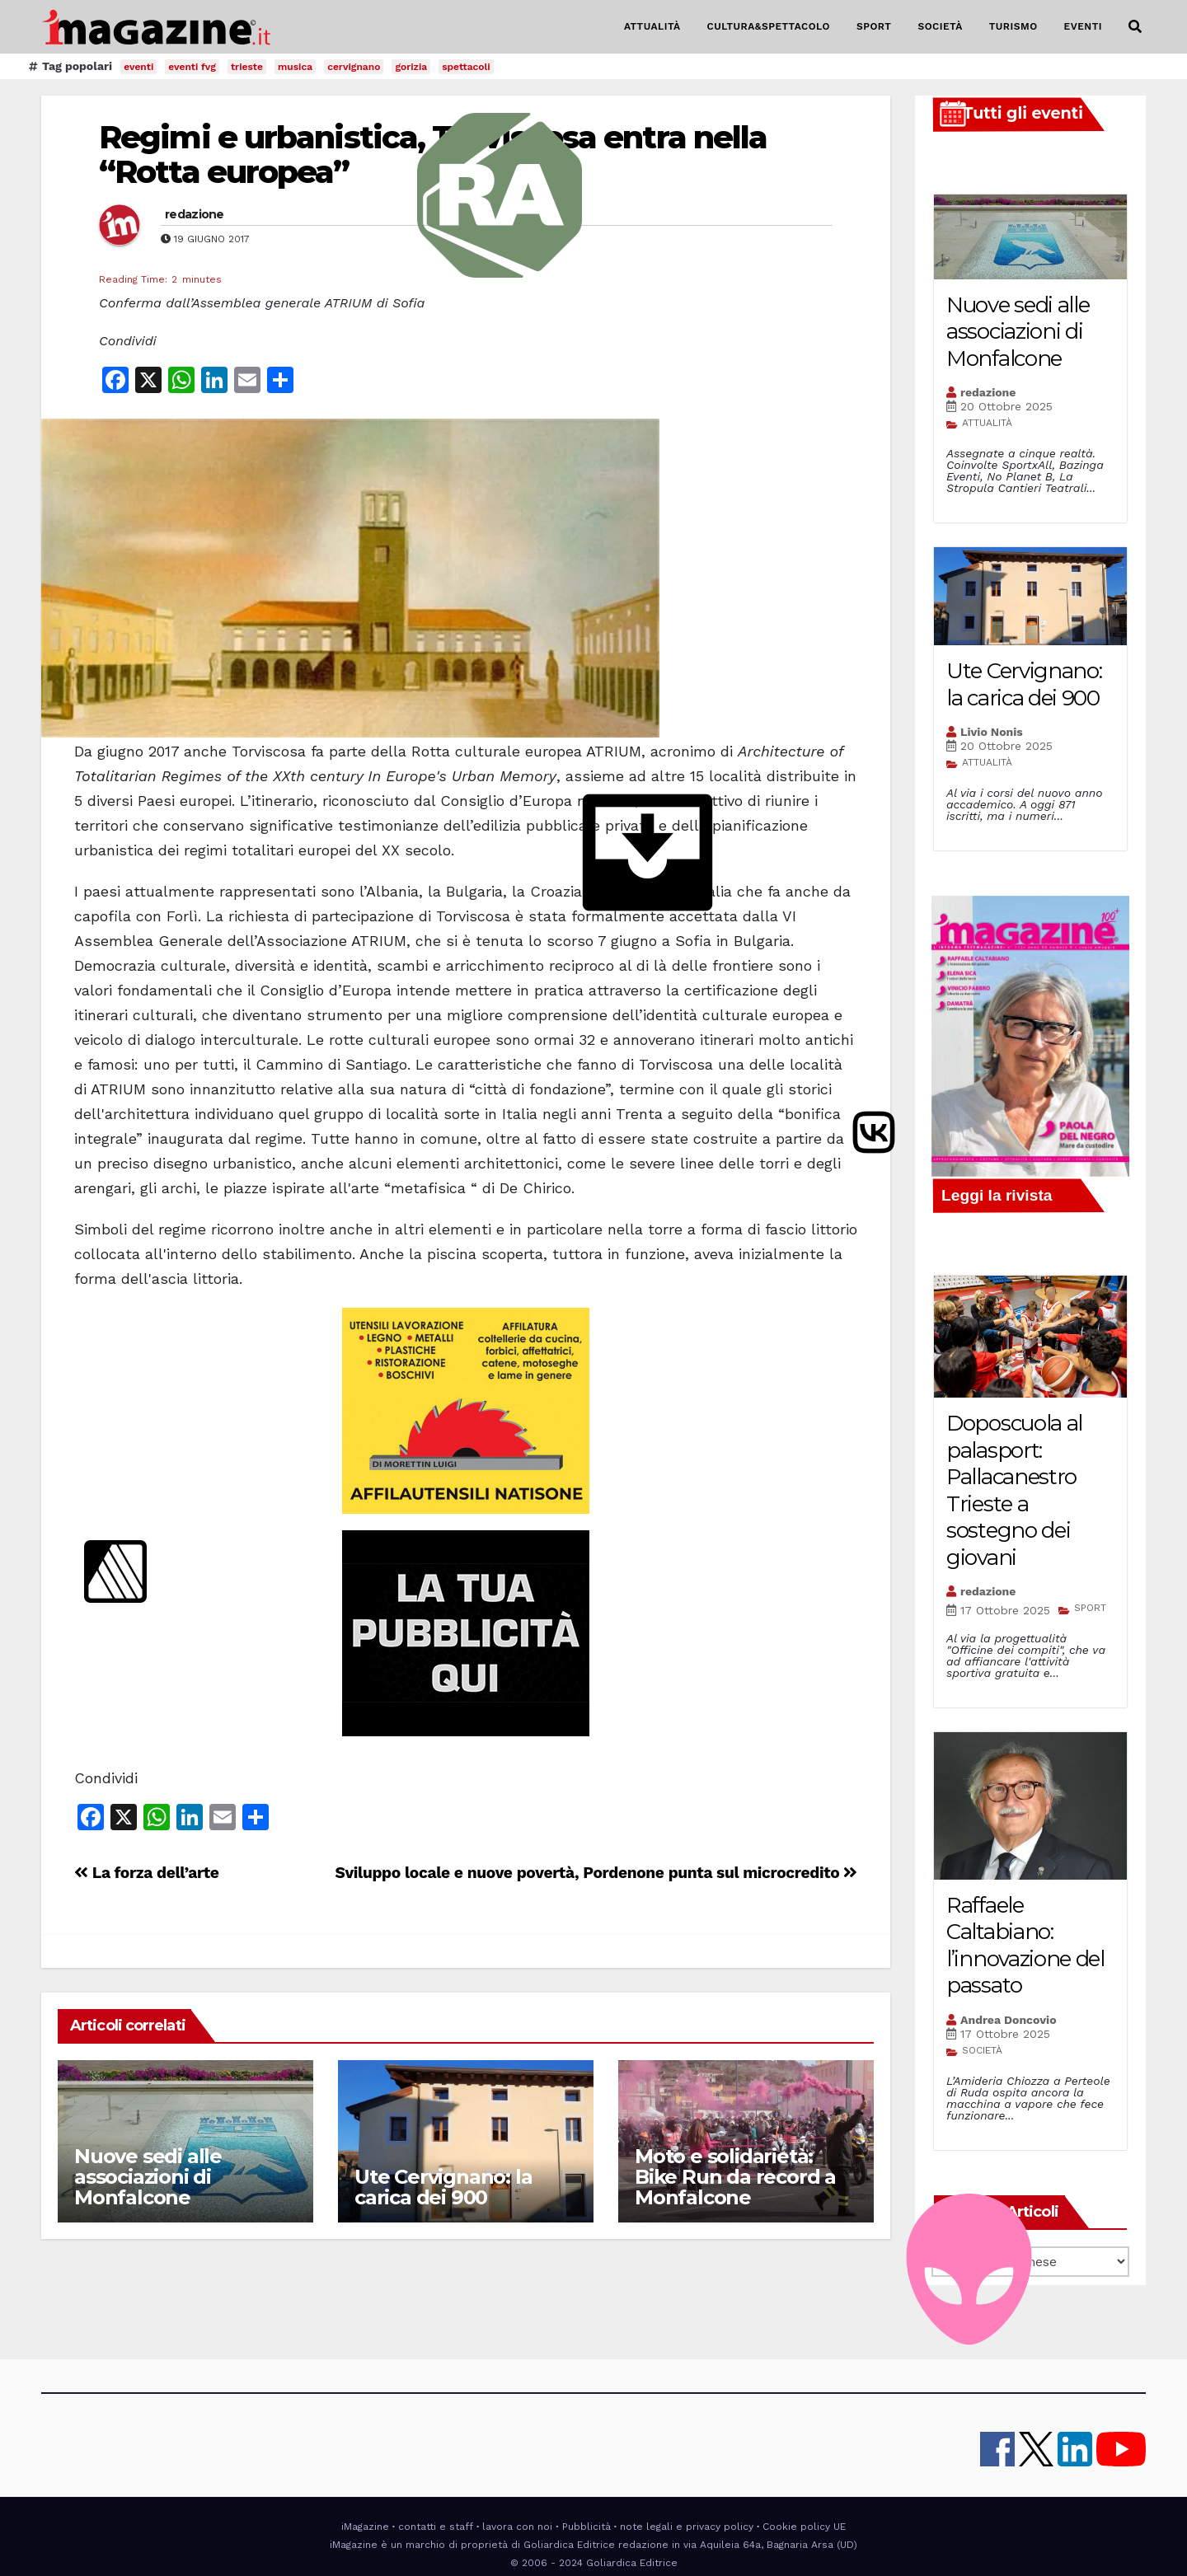 The width and height of the screenshot is (1187, 2576). Describe the element at coordinates (500, 195) in the screenshot. I see `visit rockwell automation website` at that location.